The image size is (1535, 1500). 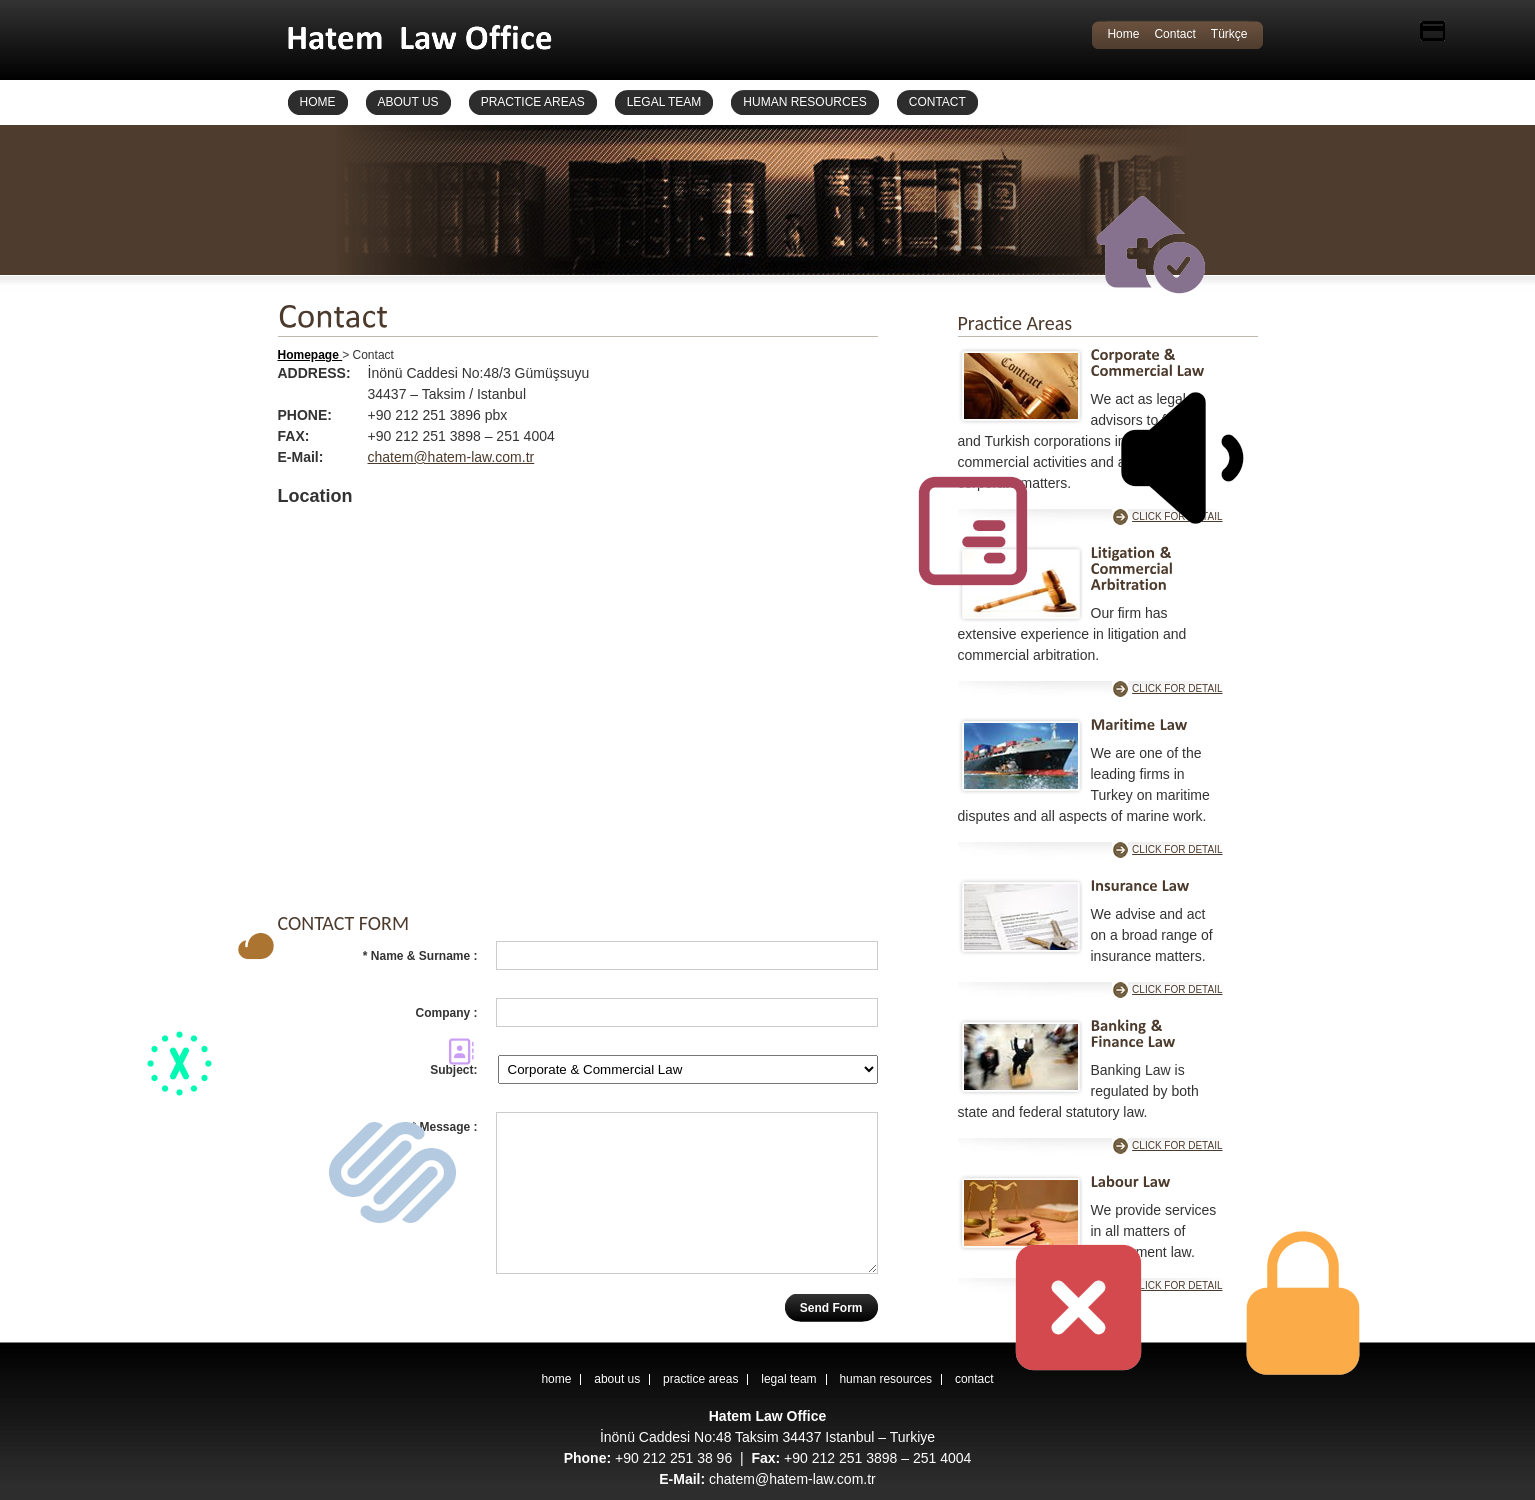 I want to click on decrease audio volume, so click(x=1187, y=458).